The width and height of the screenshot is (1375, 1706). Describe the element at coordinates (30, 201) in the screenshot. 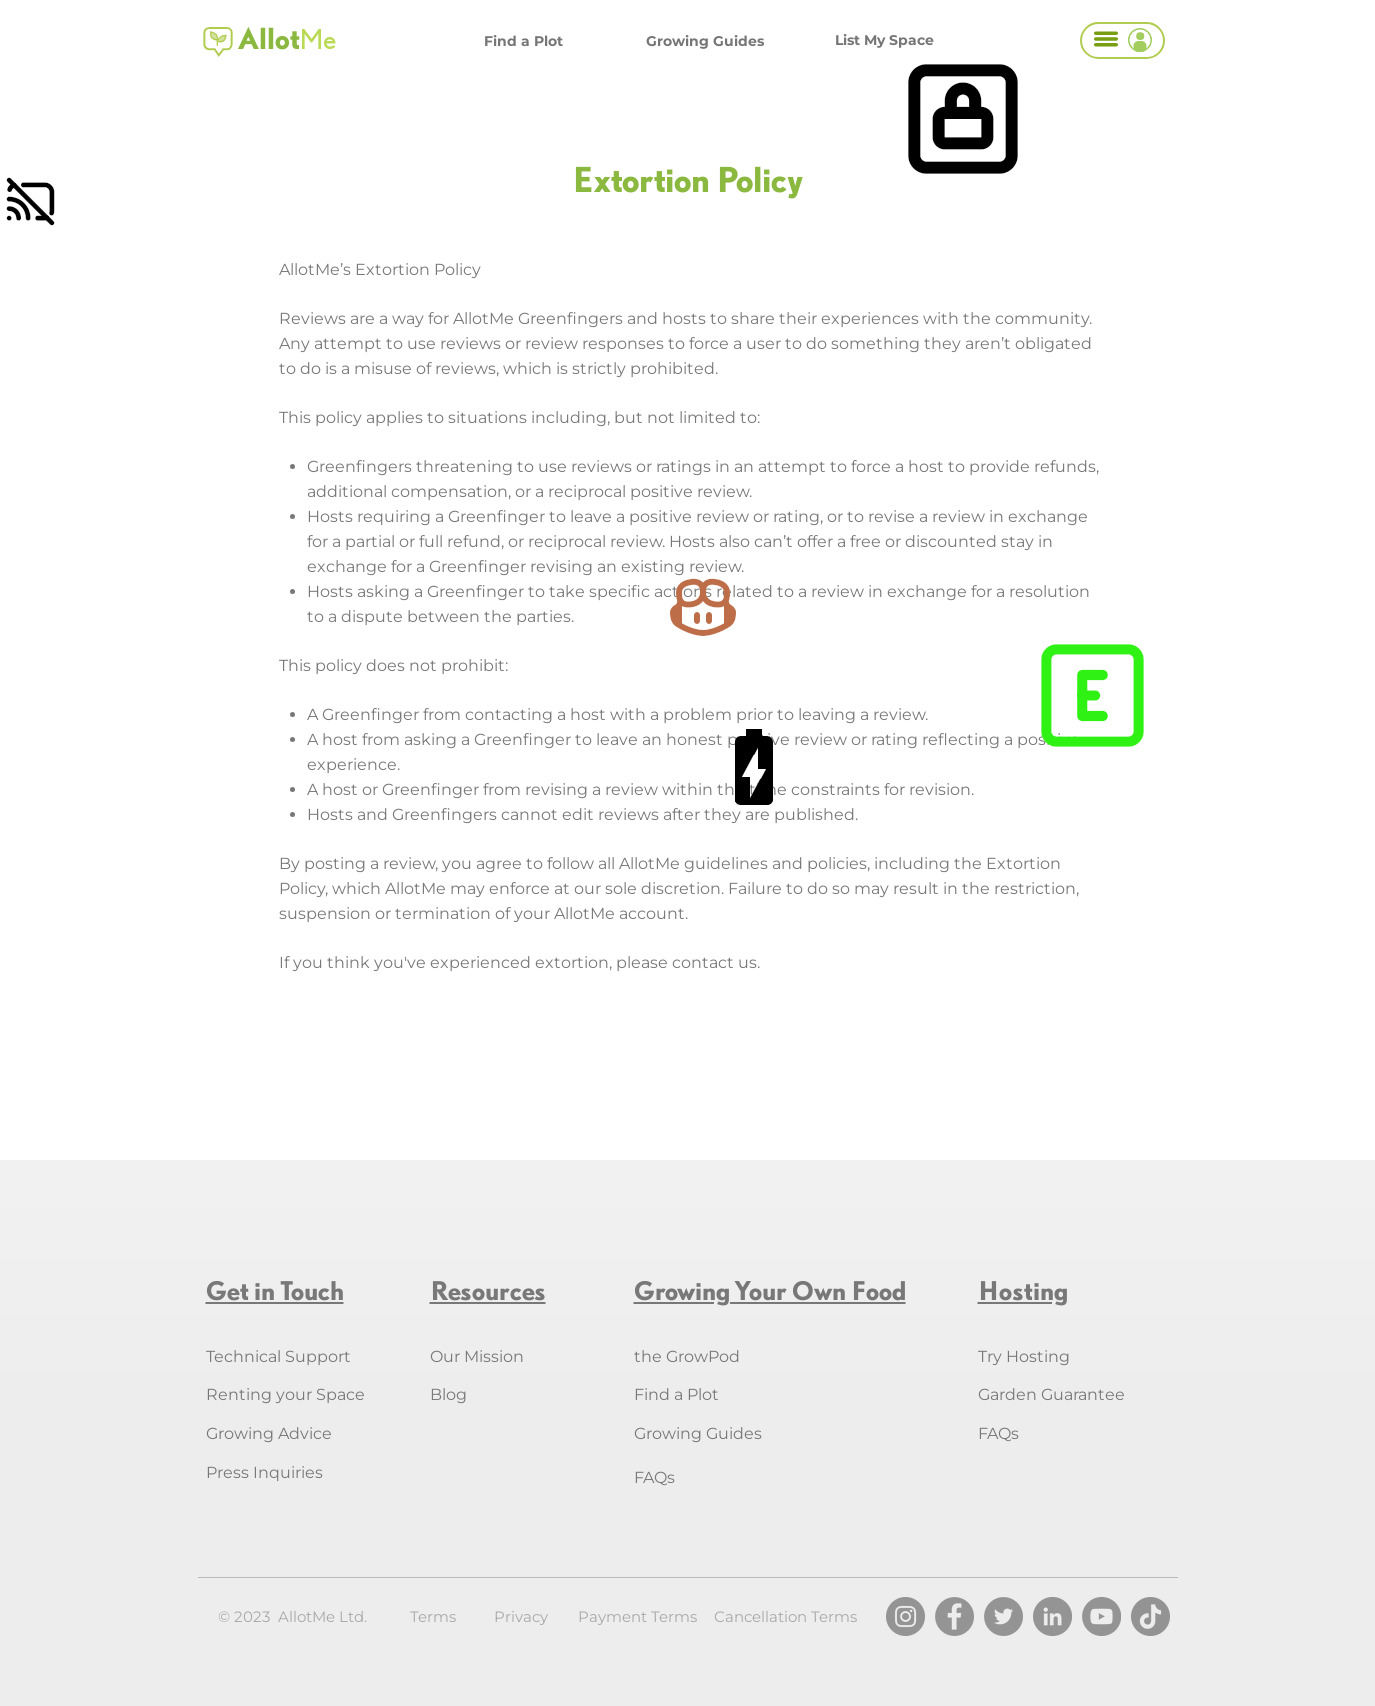

I see `screen casting is unavailable or disabled` at that location.